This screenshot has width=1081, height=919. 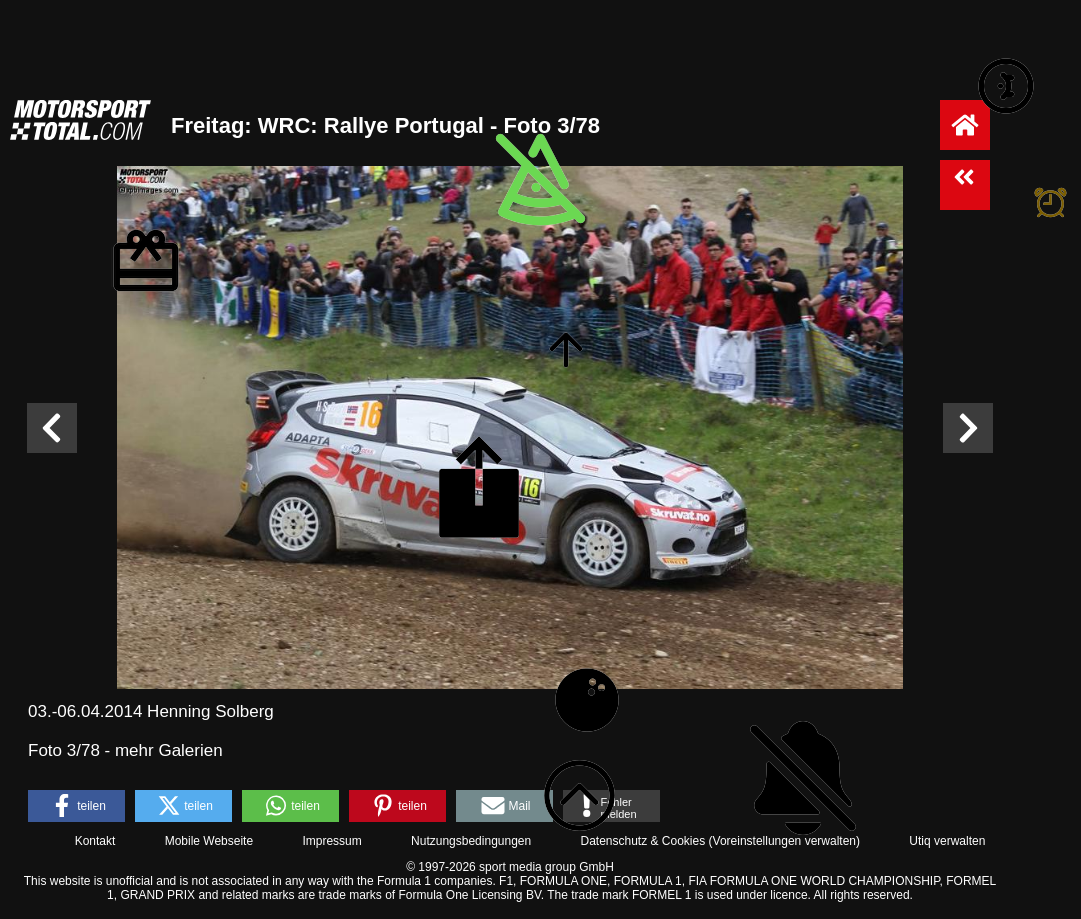 What do you see at coordinates (566, 350) in the screenshot?
I see `scroll to top of page` at bounding box center [566, 350].